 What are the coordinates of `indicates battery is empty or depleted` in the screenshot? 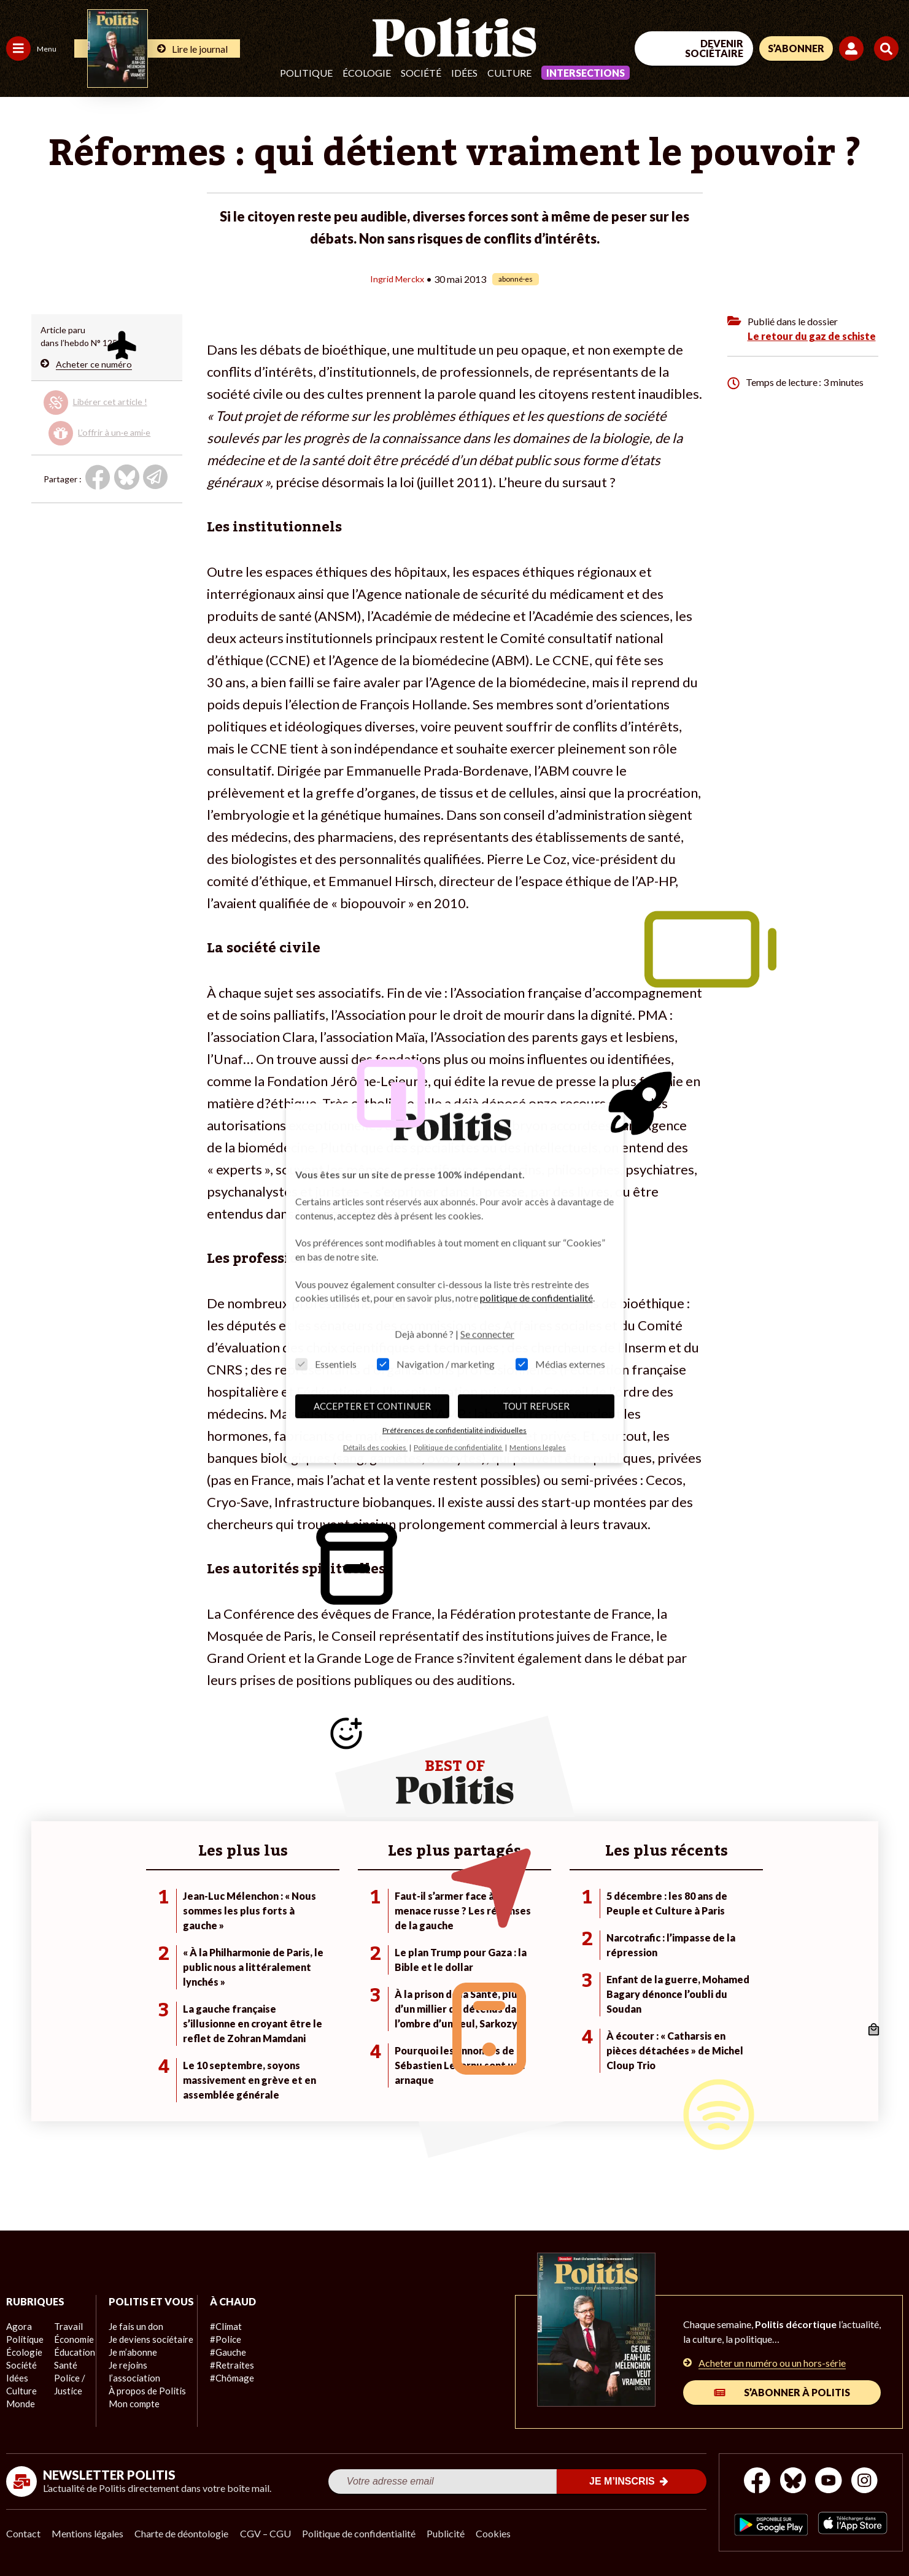 It's located at (708, 949).